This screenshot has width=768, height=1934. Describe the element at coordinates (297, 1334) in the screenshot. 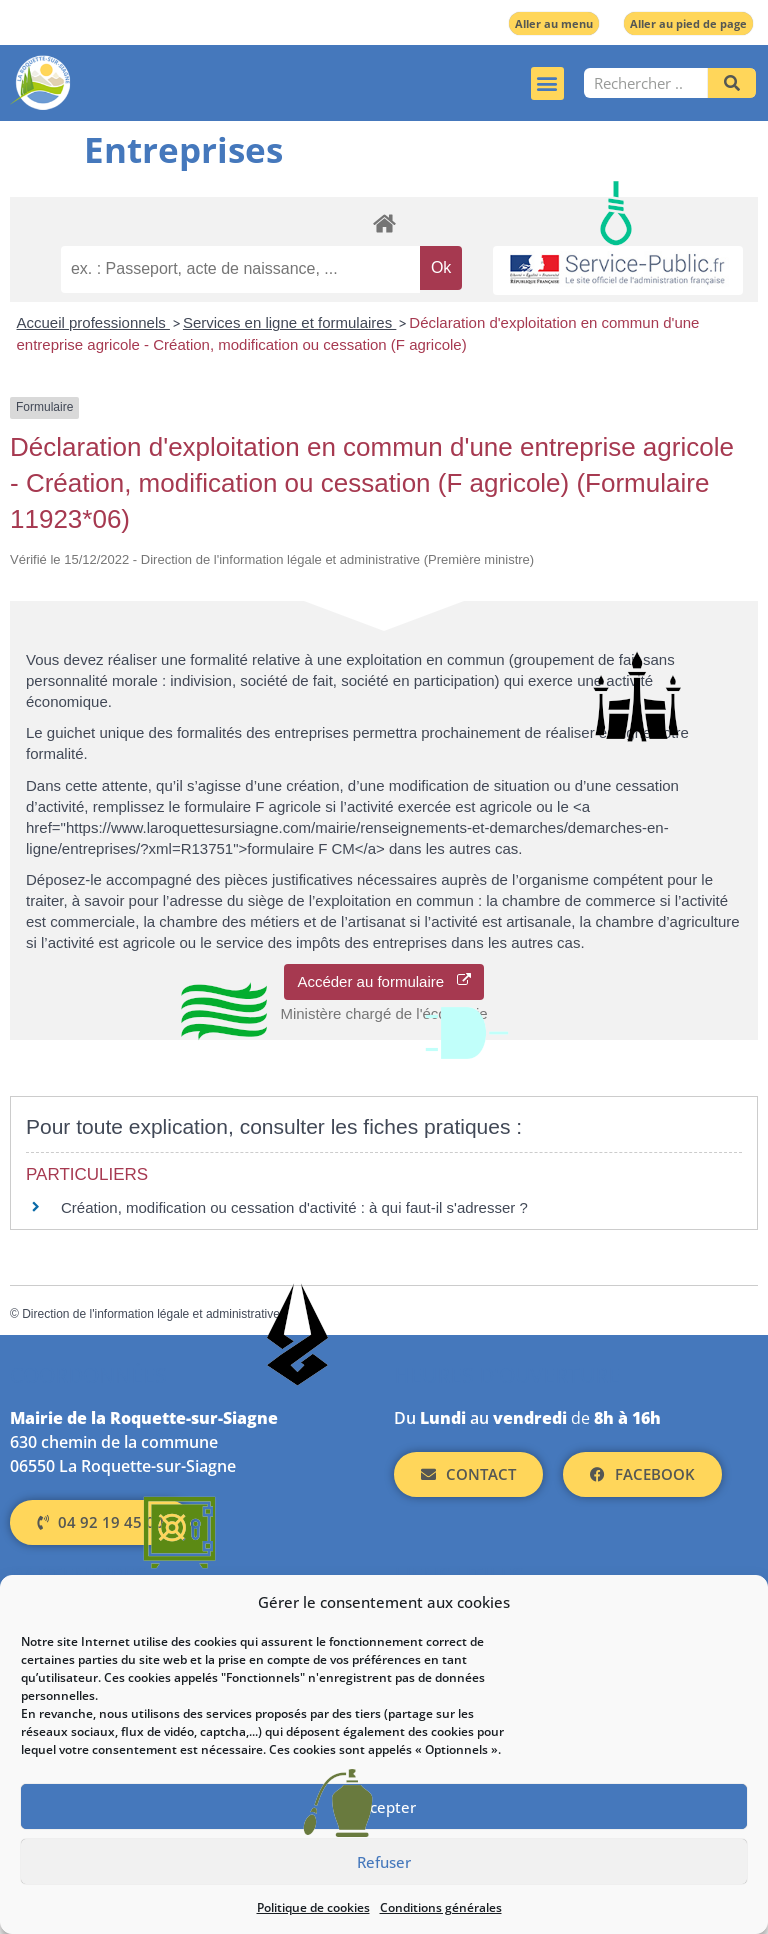

I see `hades or underworld themed game element` at that location.